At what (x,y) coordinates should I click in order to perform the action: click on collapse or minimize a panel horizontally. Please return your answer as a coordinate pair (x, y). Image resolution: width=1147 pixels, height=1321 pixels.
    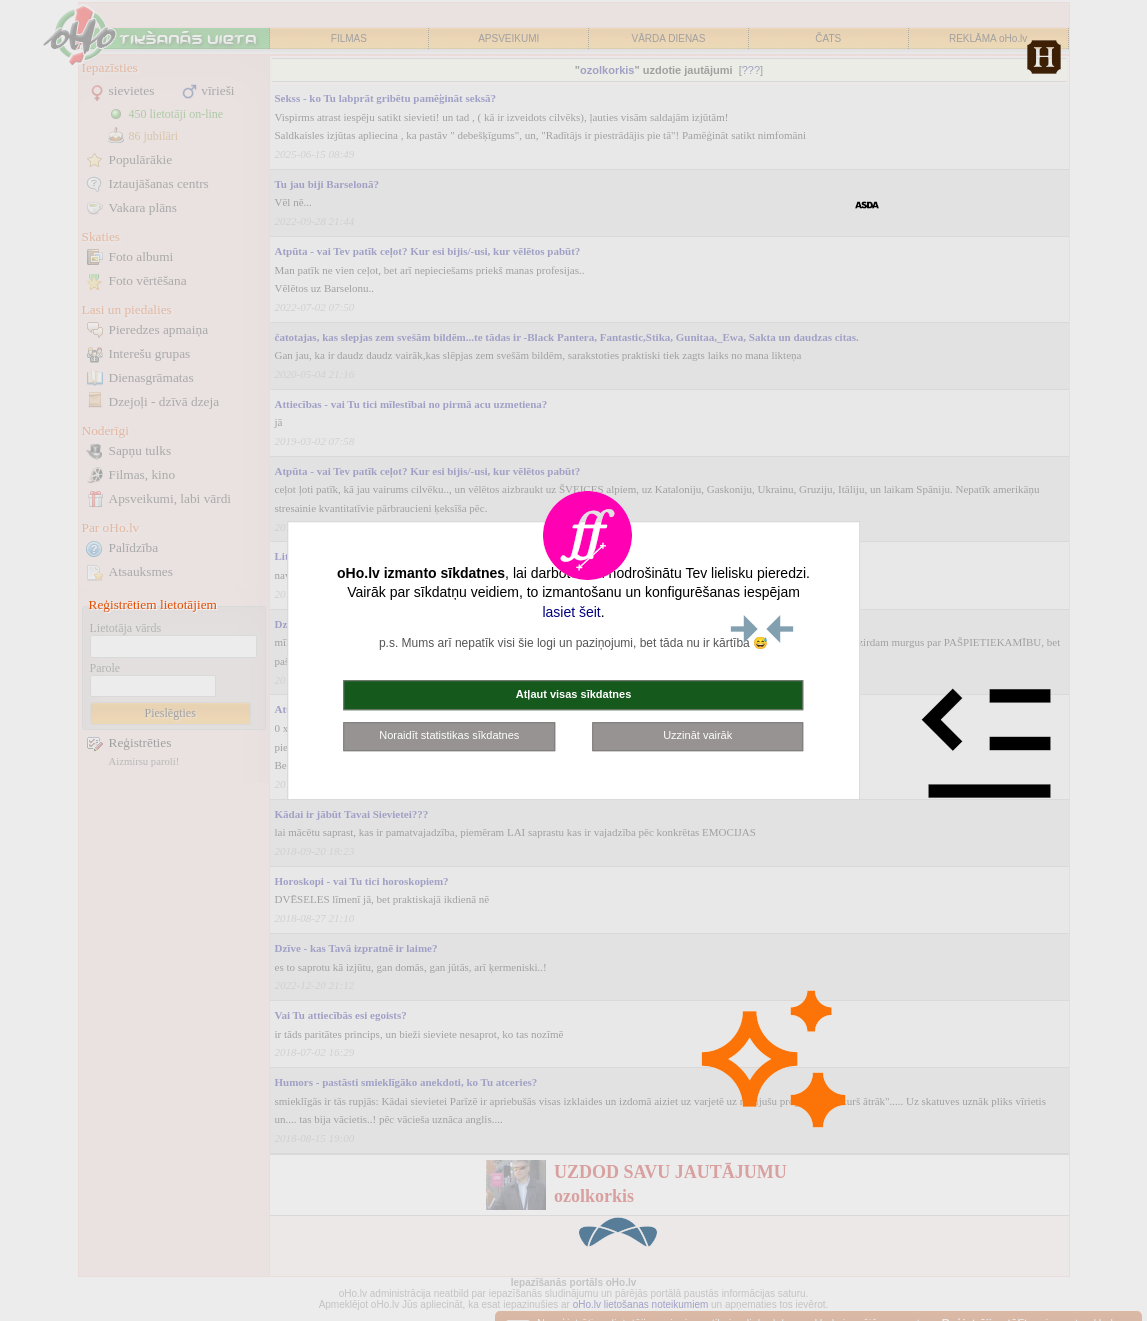
    Looking at the image, I should click on (762, 629).